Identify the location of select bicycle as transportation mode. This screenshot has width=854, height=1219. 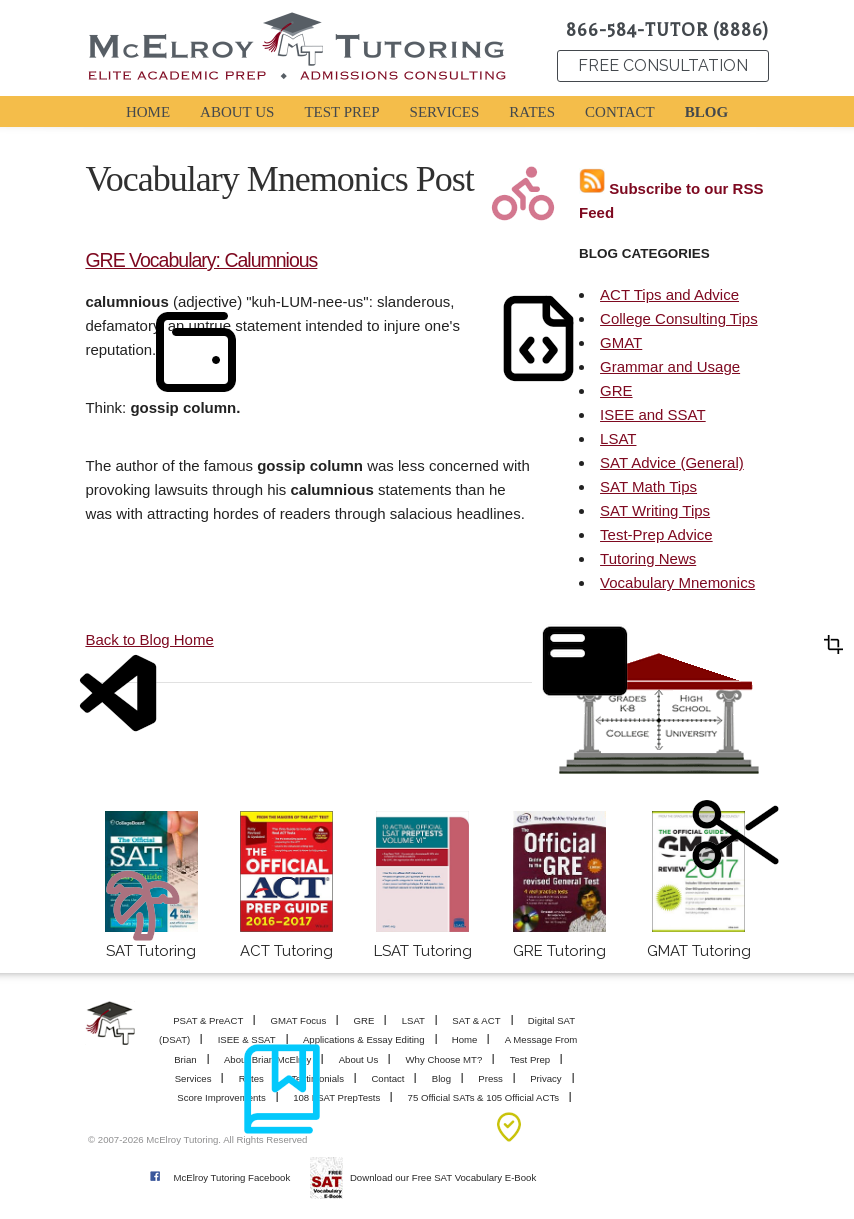
(523, 192).